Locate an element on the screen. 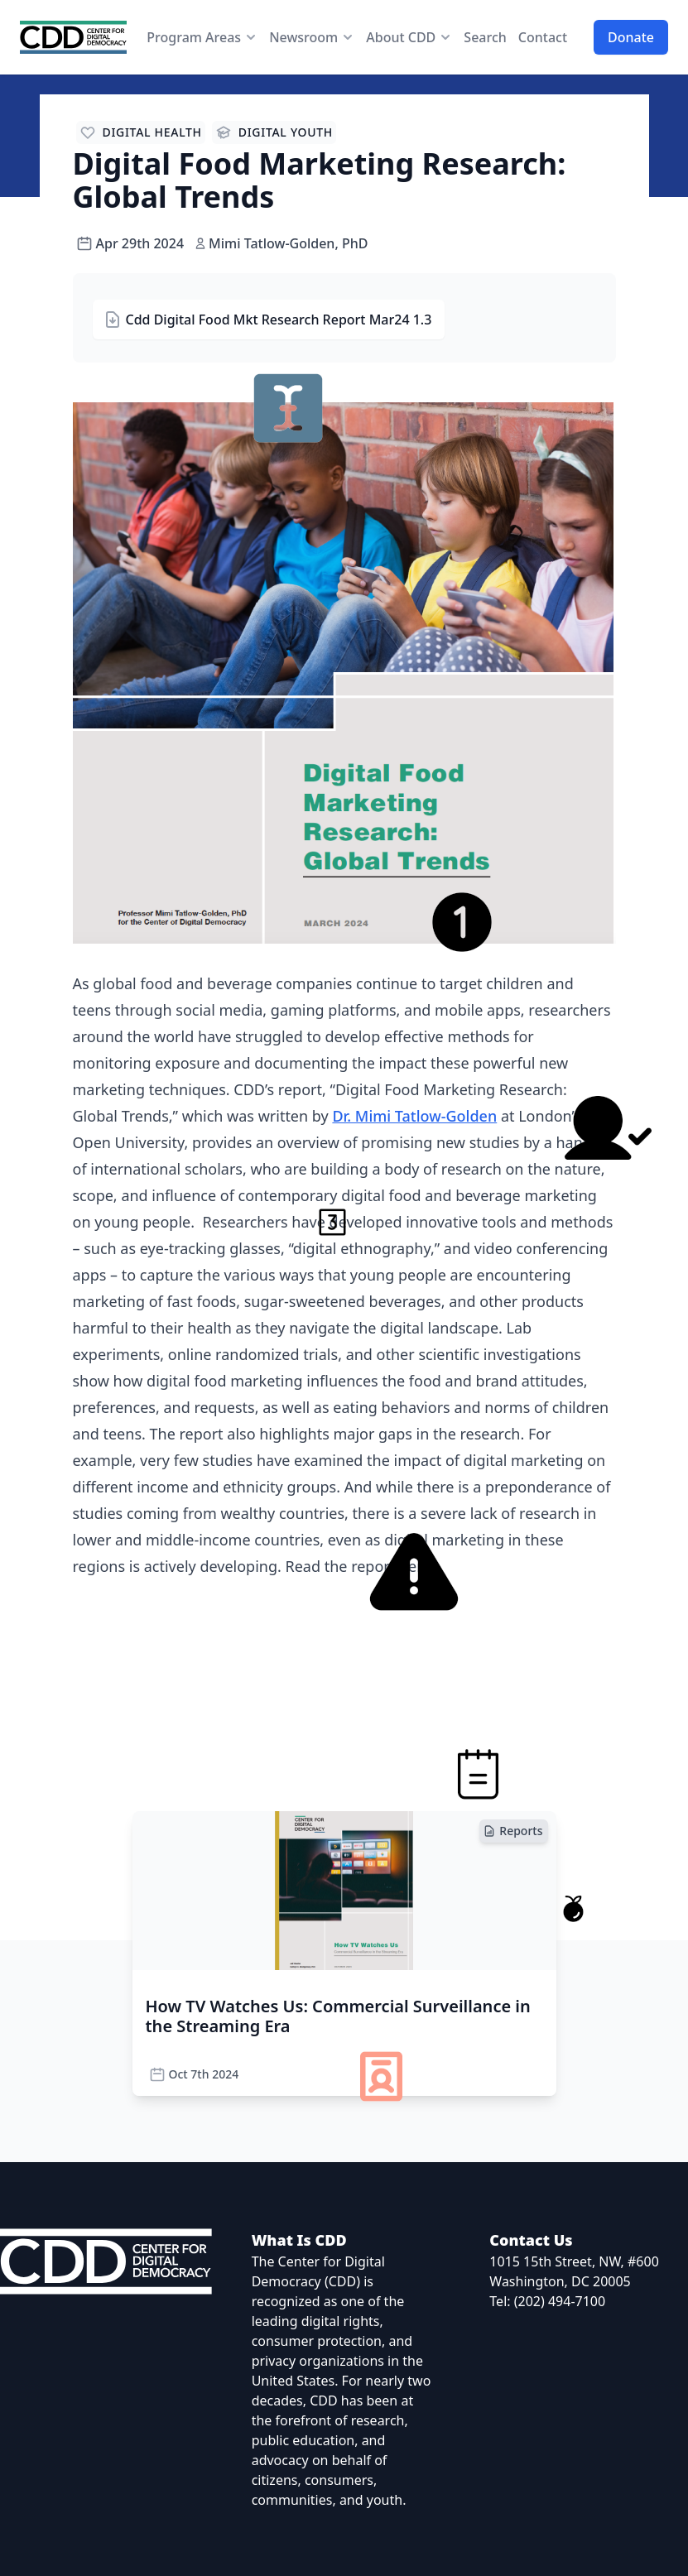 The width and height of the screenshot is (688, 2576). indicates the first step in a process or sequence is located at coordinates (462, 922).